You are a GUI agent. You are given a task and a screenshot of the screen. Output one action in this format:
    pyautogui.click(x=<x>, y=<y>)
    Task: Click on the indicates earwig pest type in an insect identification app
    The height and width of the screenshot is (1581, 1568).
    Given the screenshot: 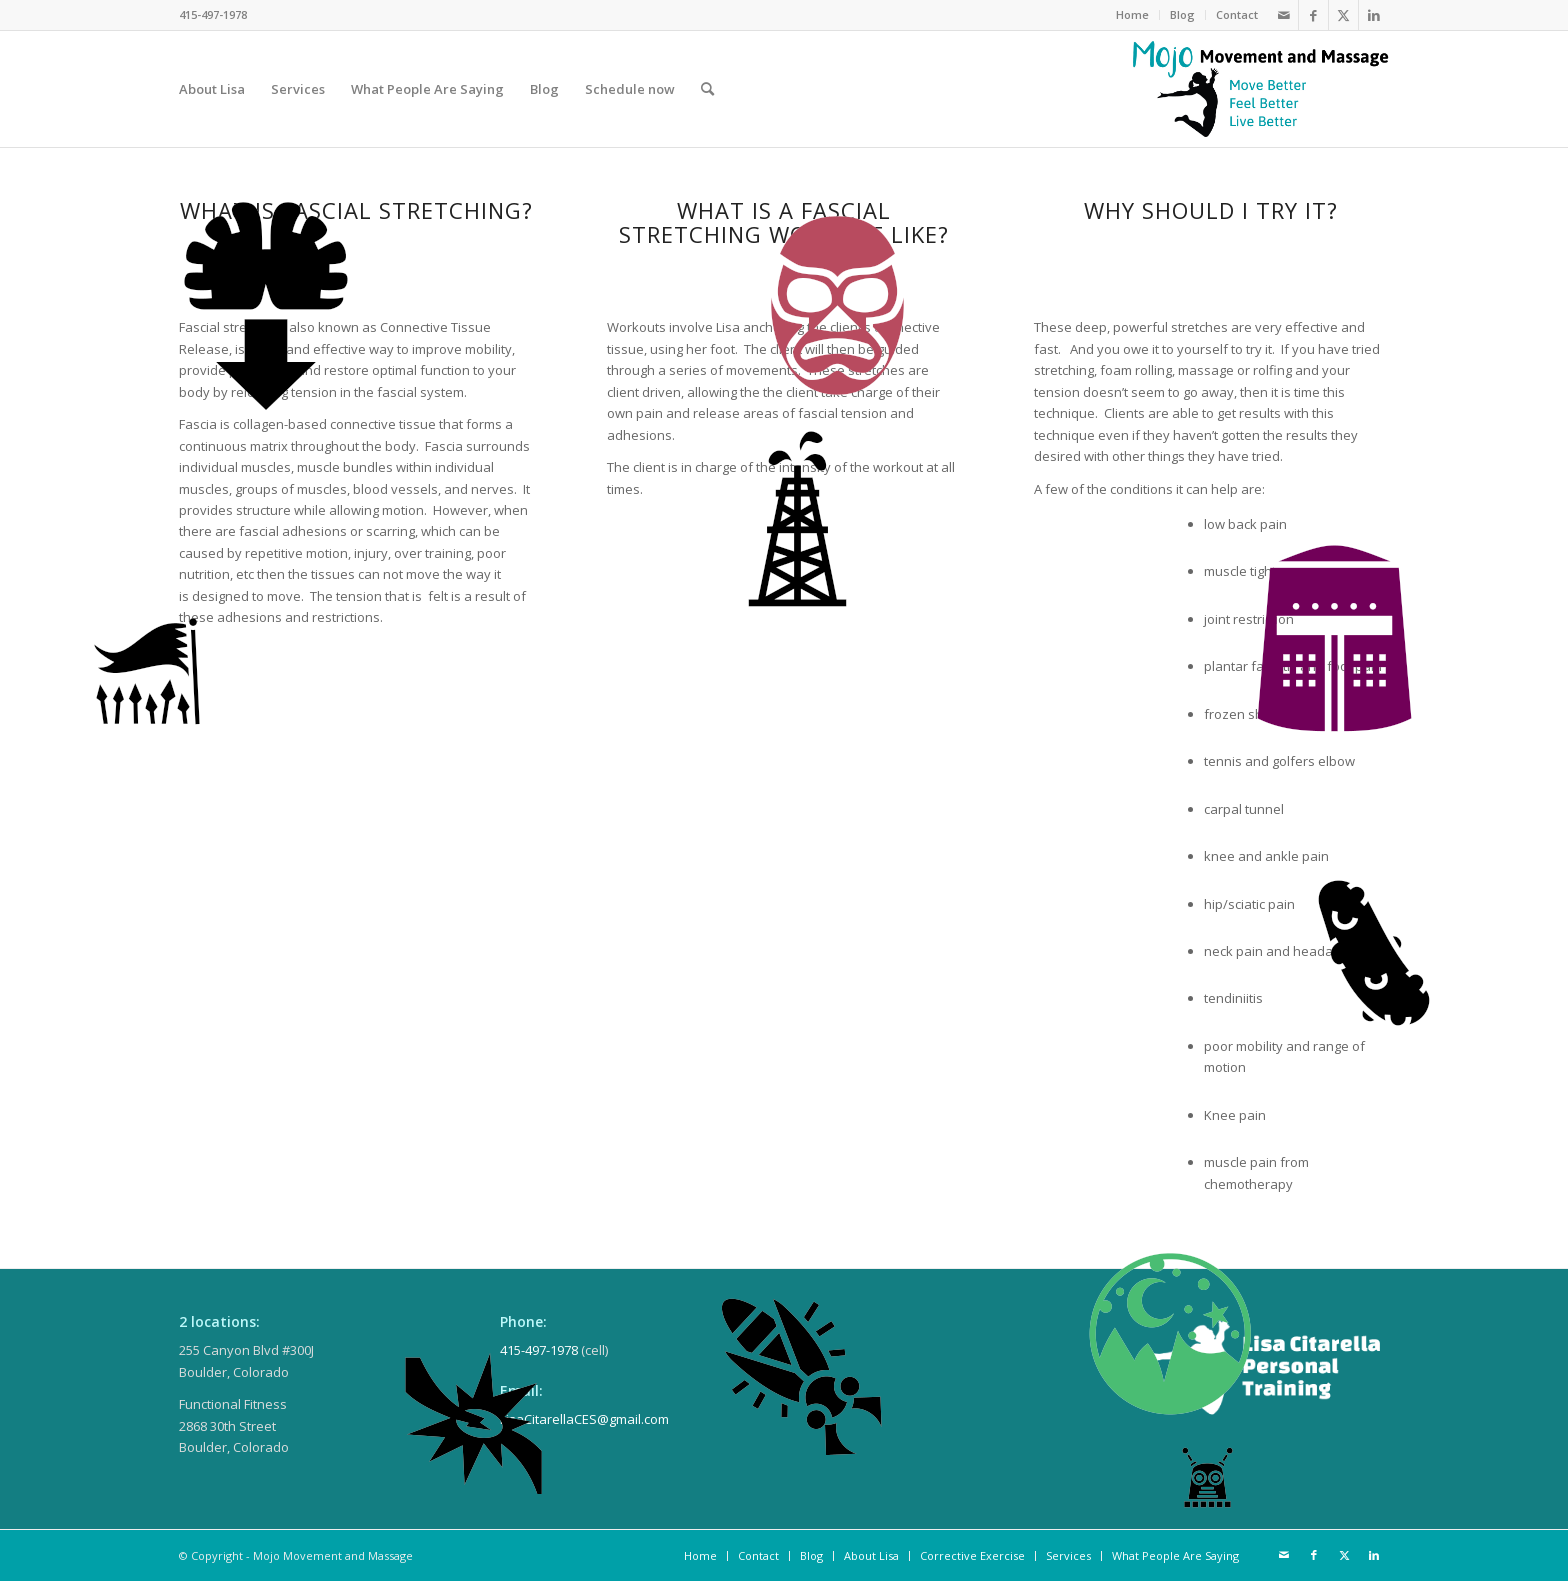 What is the action you would take?
    pyautogui.click(x=800, y=1376)
    